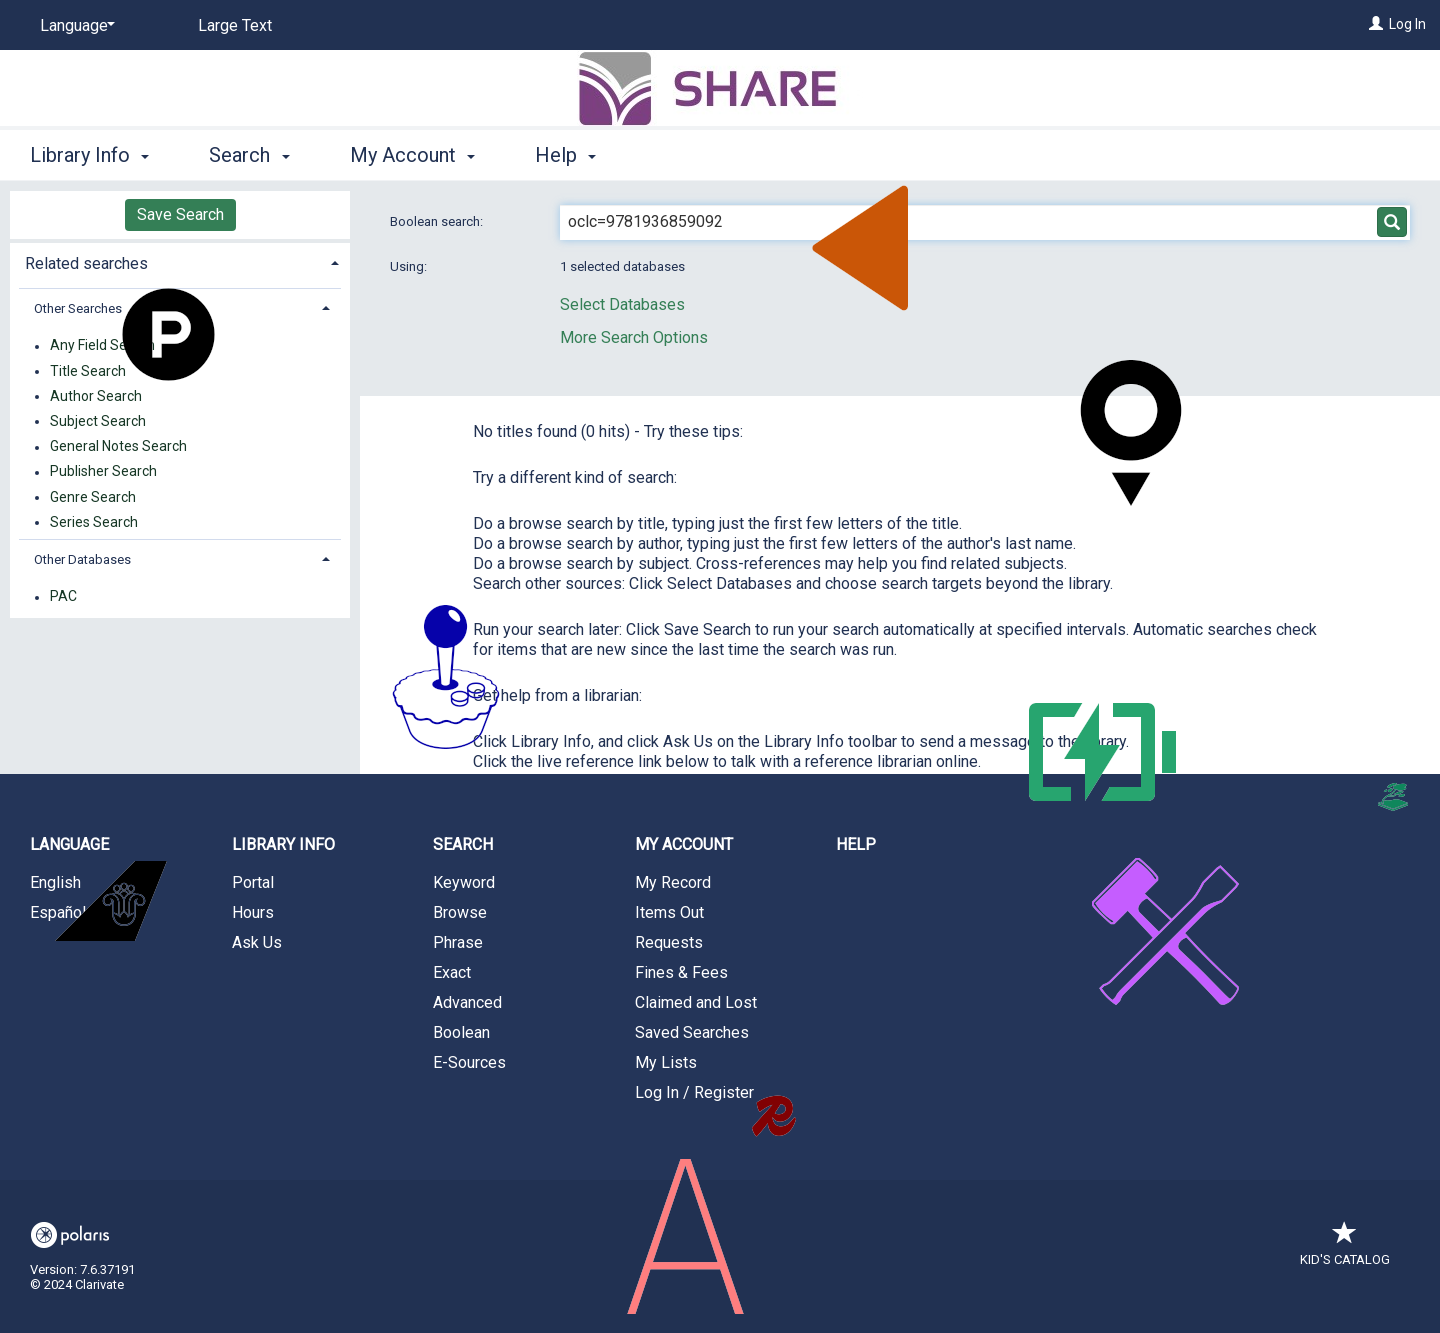 The width and height of the screenshot is (1440, 1333). I want to click on play media in reverse, so click(875, 248).